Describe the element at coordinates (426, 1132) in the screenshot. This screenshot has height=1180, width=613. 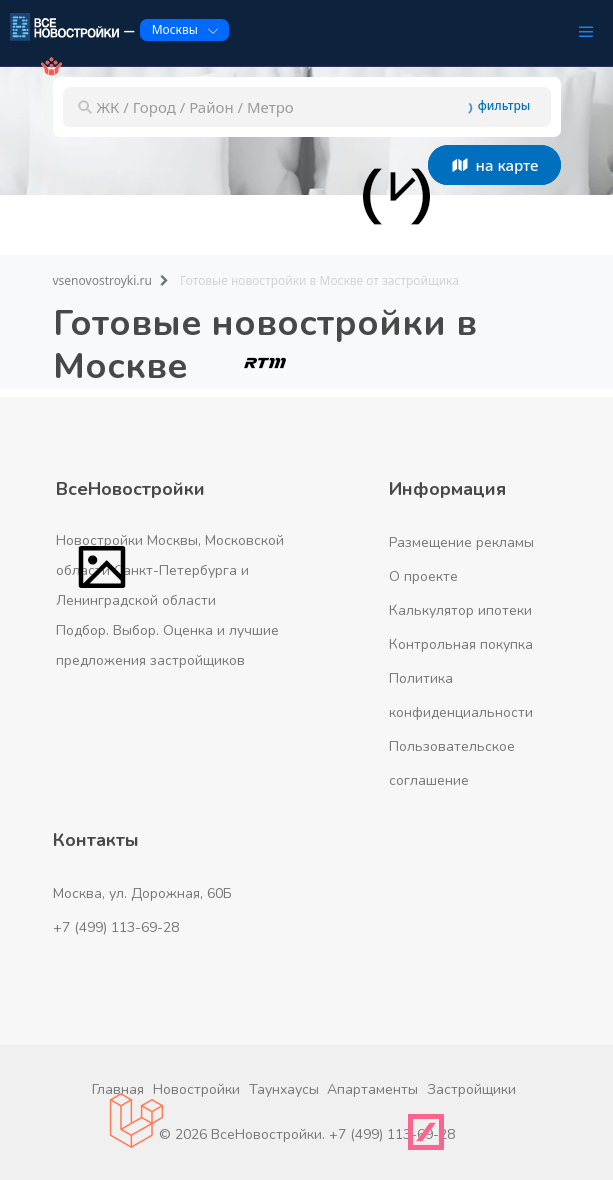
I see `access Deutsche Bank banking services` at that location.